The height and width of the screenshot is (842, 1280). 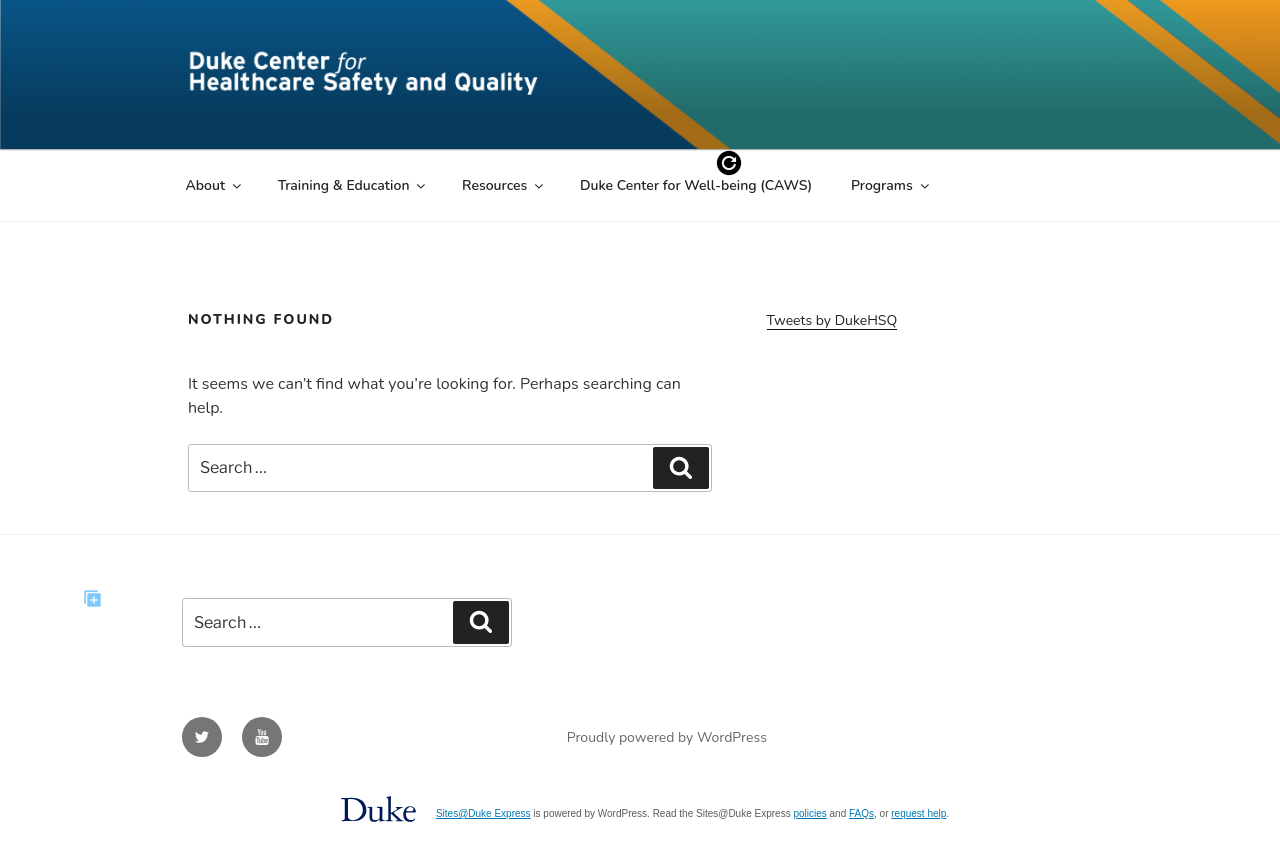 What do you see at coordinates (729, 163) in the screenshot?
I see `refresh or reload content` at bounding box center [729, 163].